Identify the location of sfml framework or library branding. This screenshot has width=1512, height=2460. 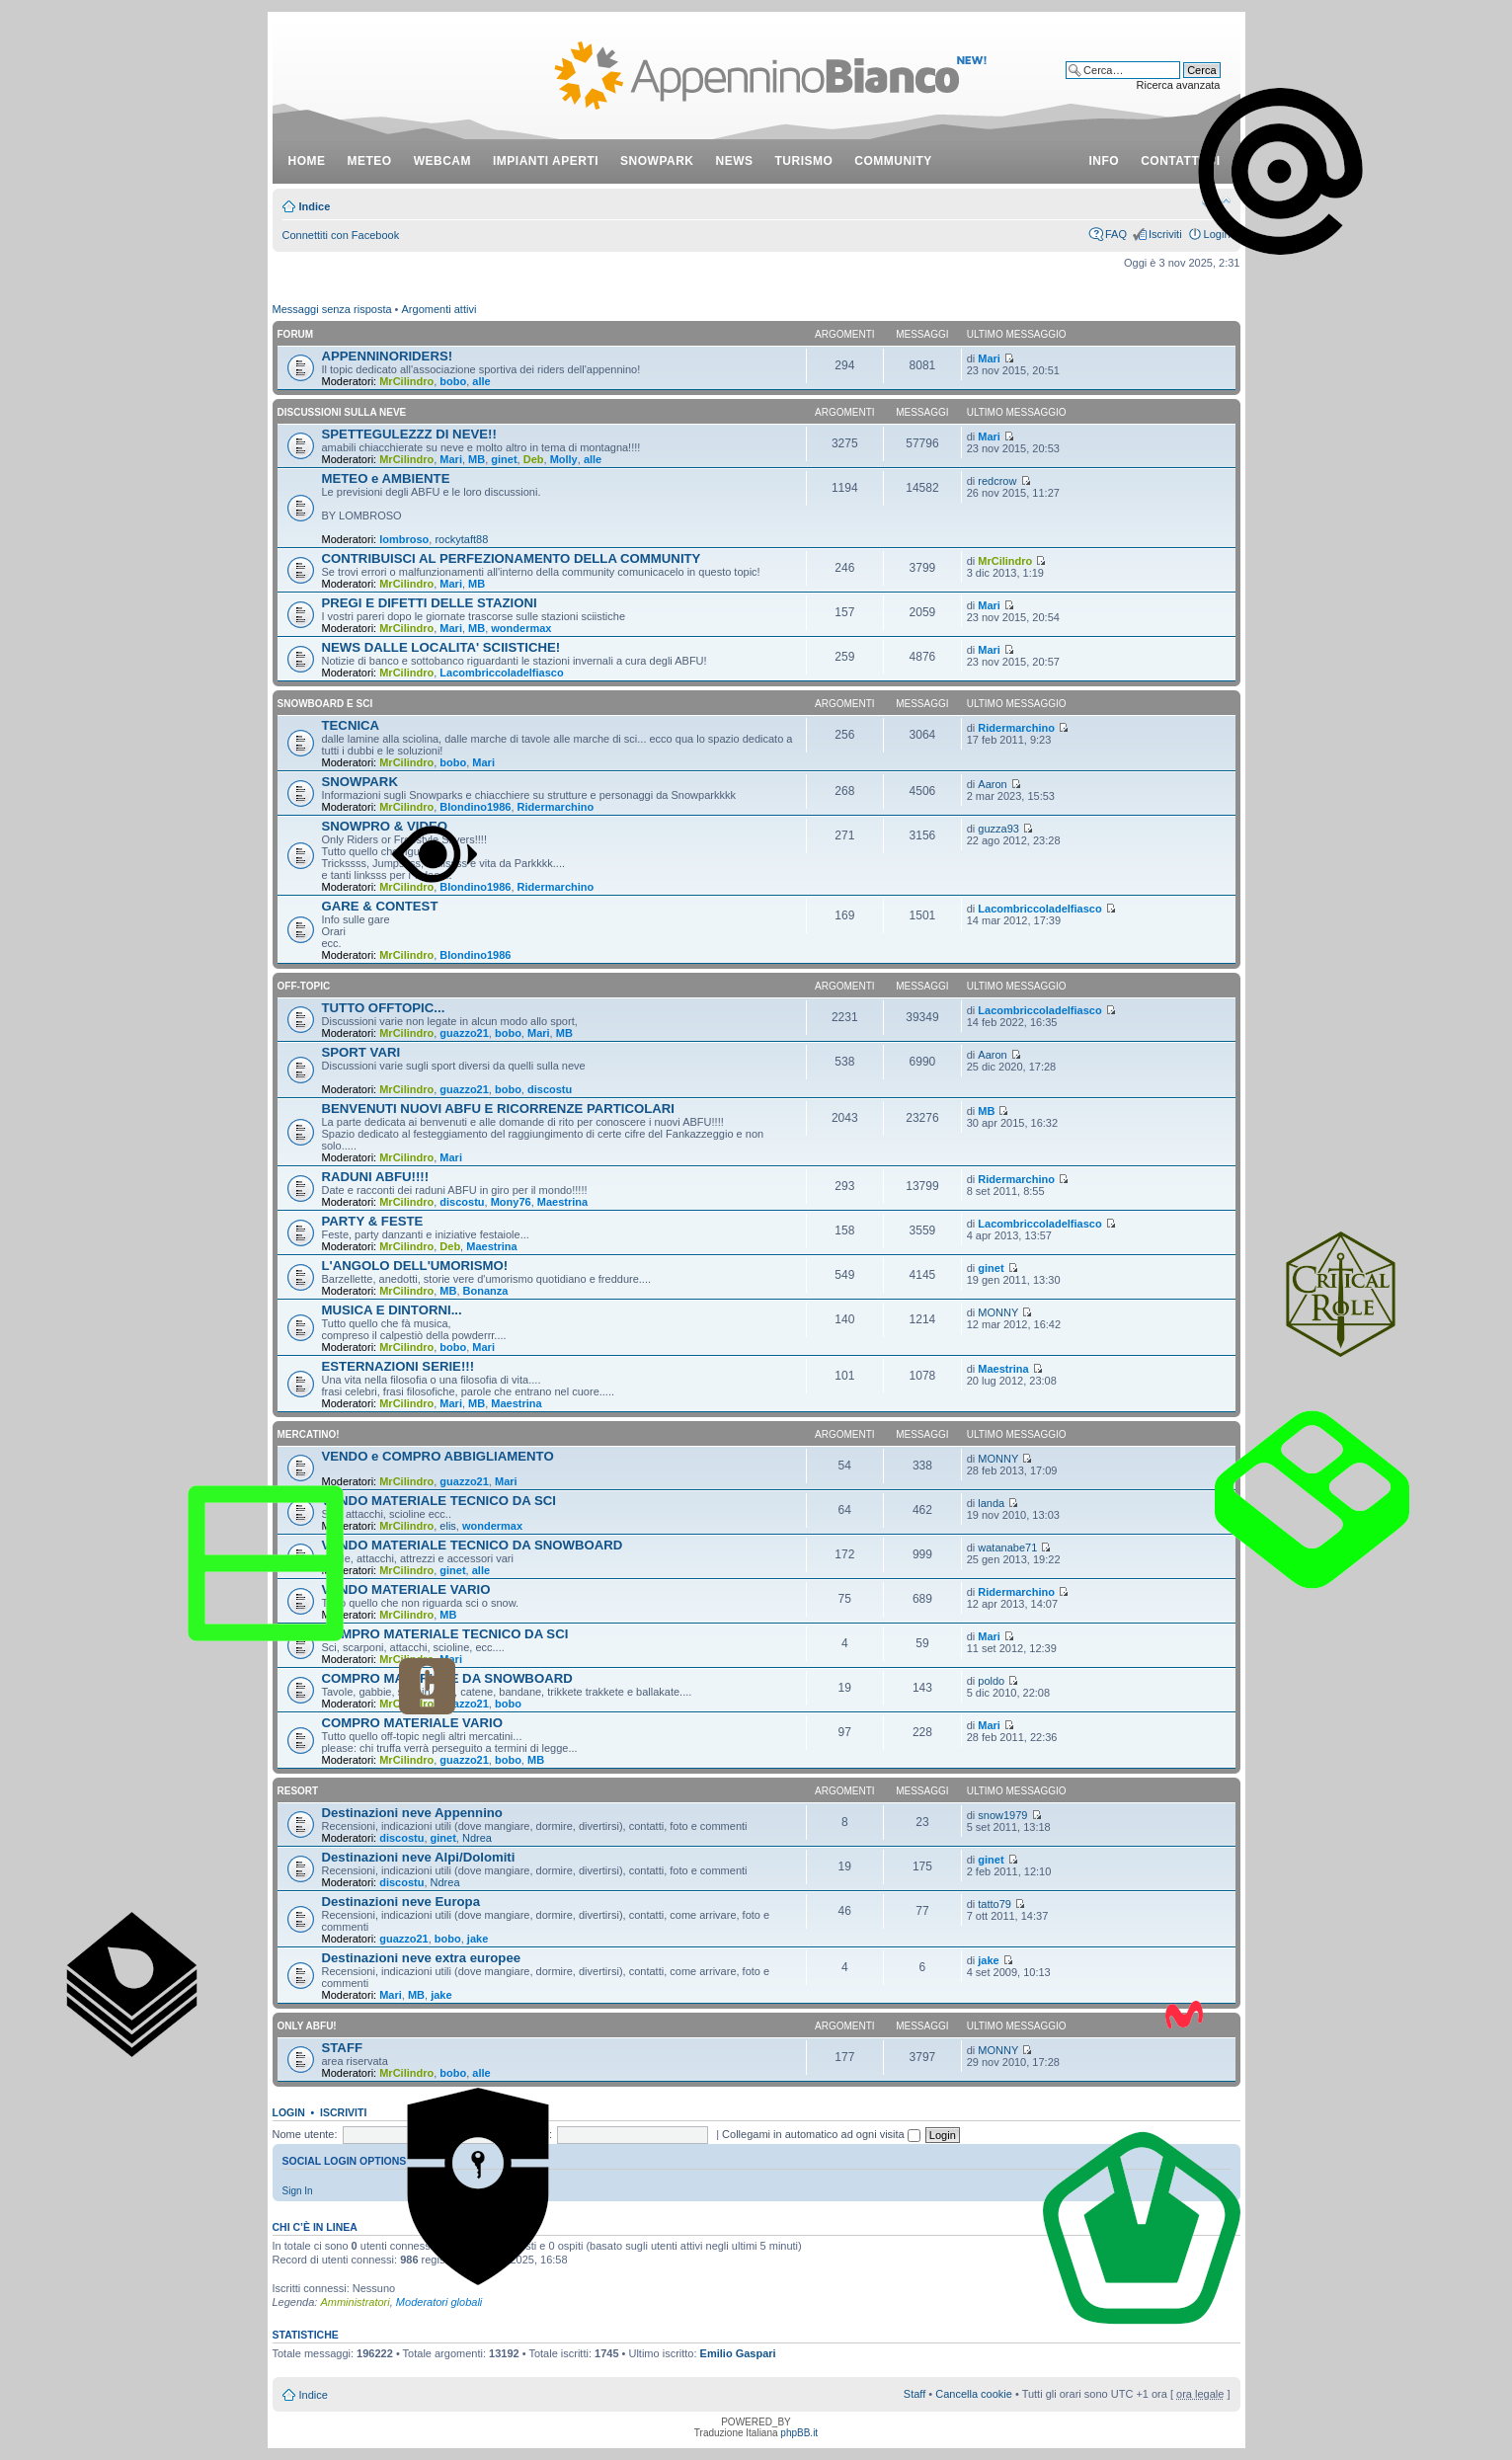
(1142, 2228).